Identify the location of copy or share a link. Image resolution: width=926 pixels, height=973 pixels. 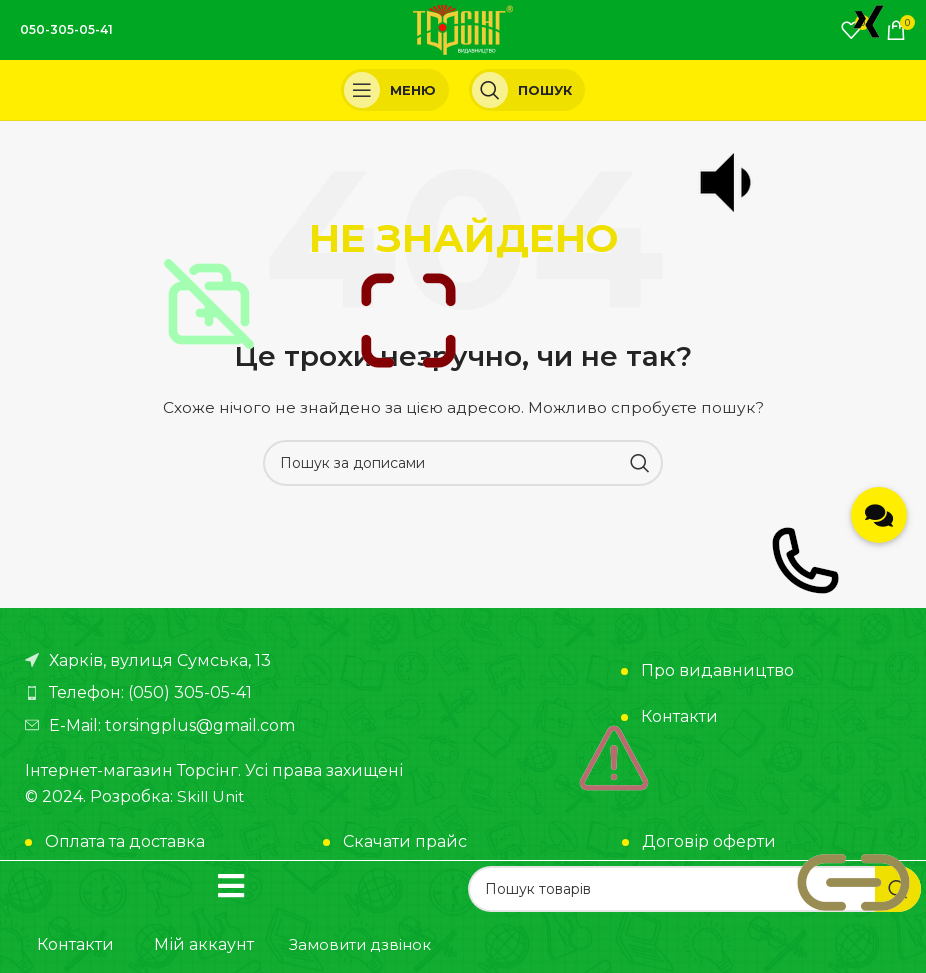
(853, 882).